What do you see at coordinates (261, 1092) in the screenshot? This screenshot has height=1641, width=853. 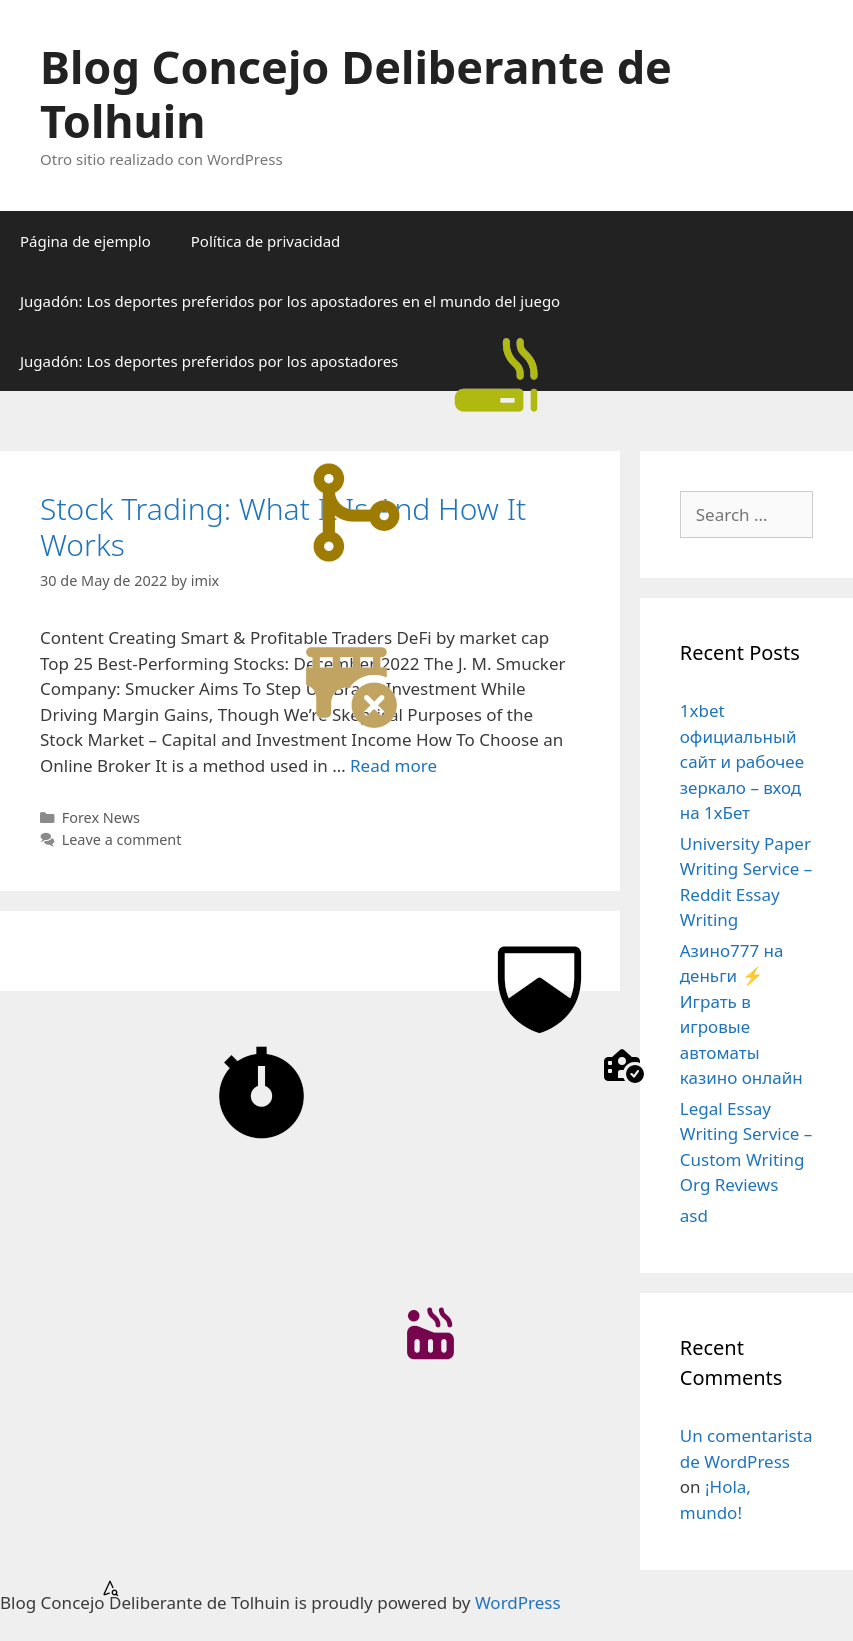 I see `start or stop a timer` at bounding box center [261, 1092].